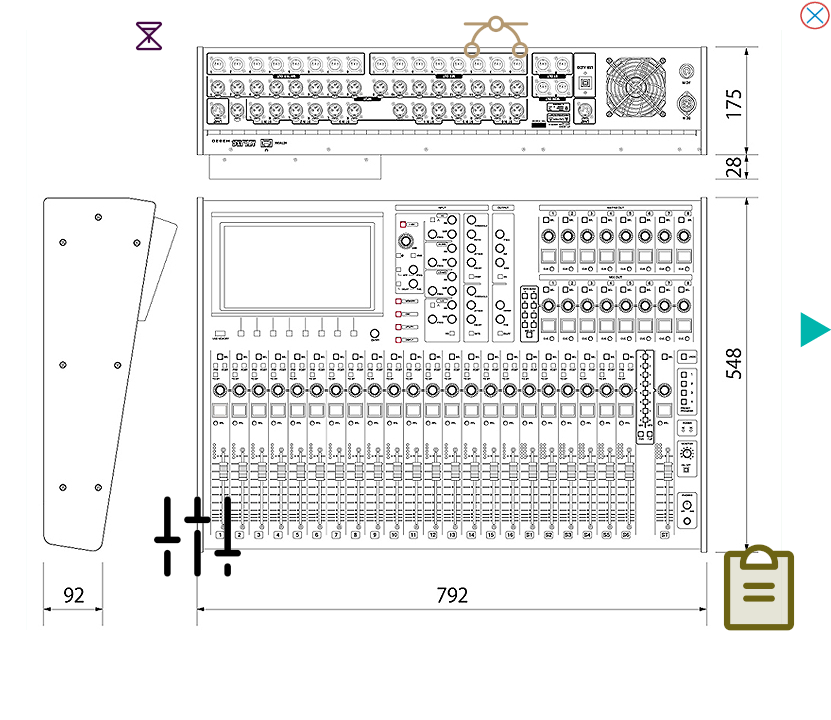 The width and height of the screenshot is (831, 720). What do you see at coordinates (197, 536) in the screenshot?
I see `adjust settings or preferences` at bounding box center [197, 536].